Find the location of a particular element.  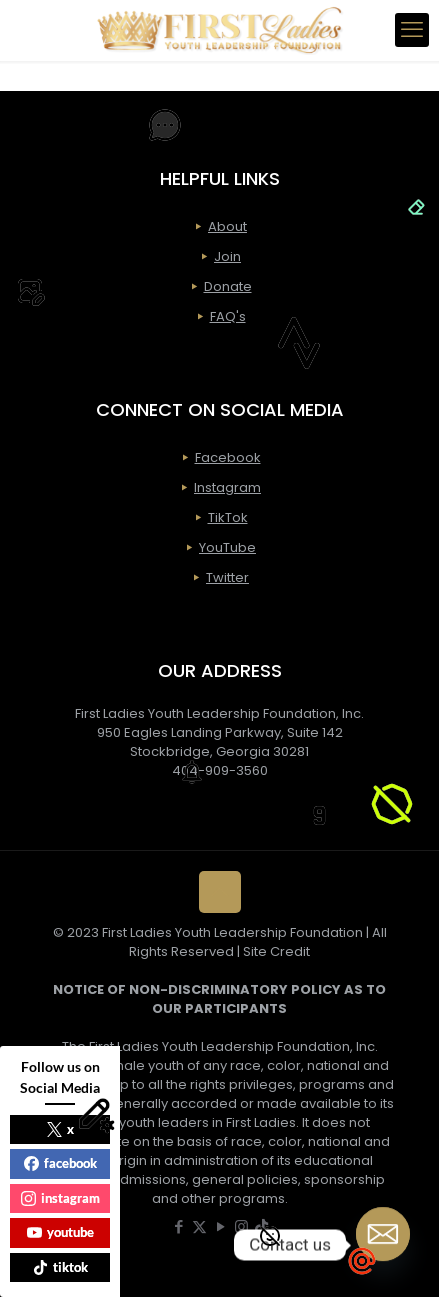

view notifications is located at coordinates (192, 772).